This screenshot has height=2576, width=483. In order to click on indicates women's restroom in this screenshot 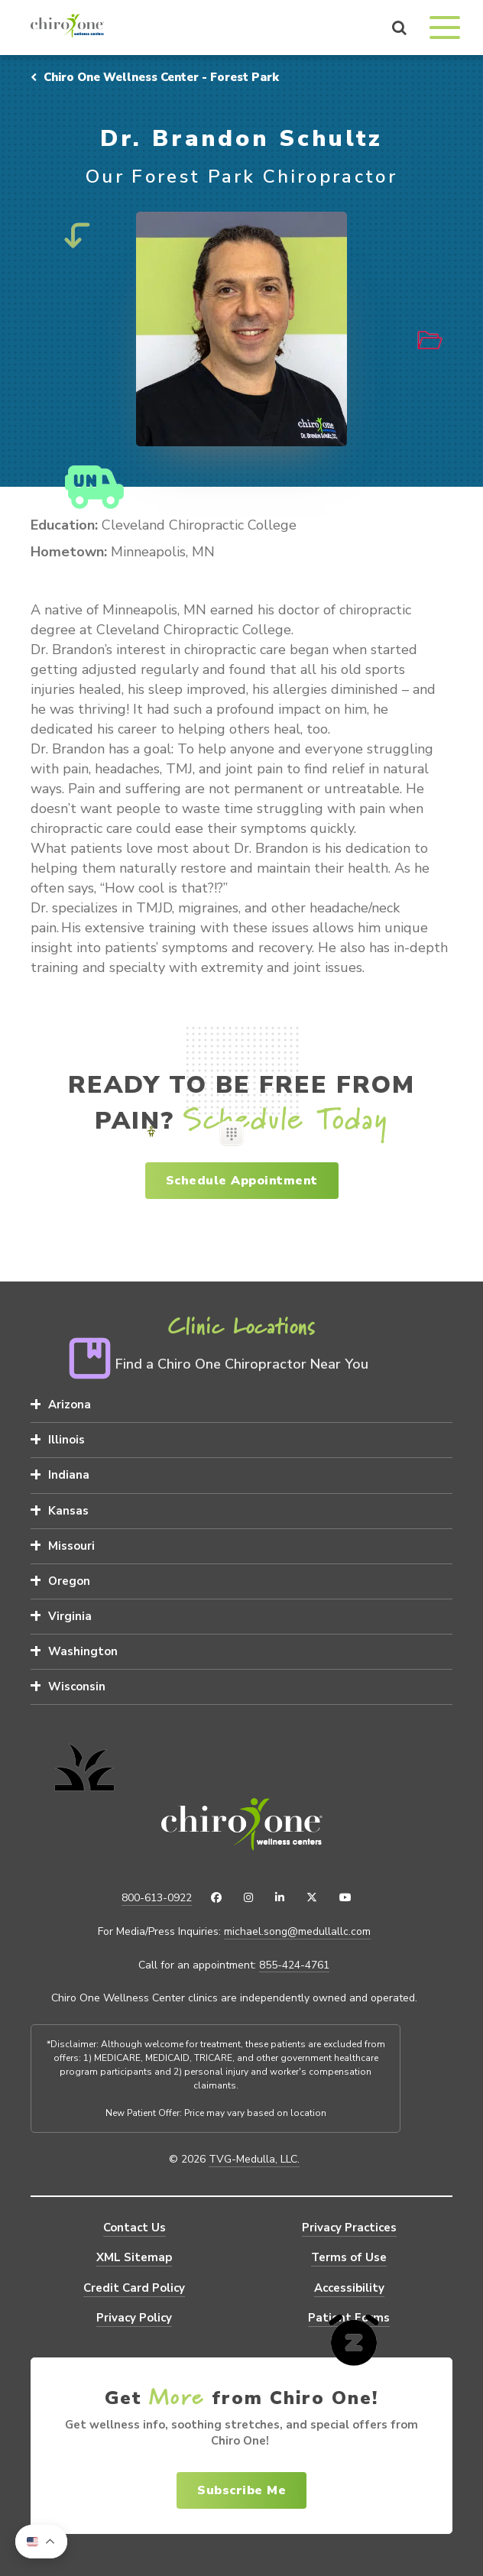, I will do `click(151, 1132)`.